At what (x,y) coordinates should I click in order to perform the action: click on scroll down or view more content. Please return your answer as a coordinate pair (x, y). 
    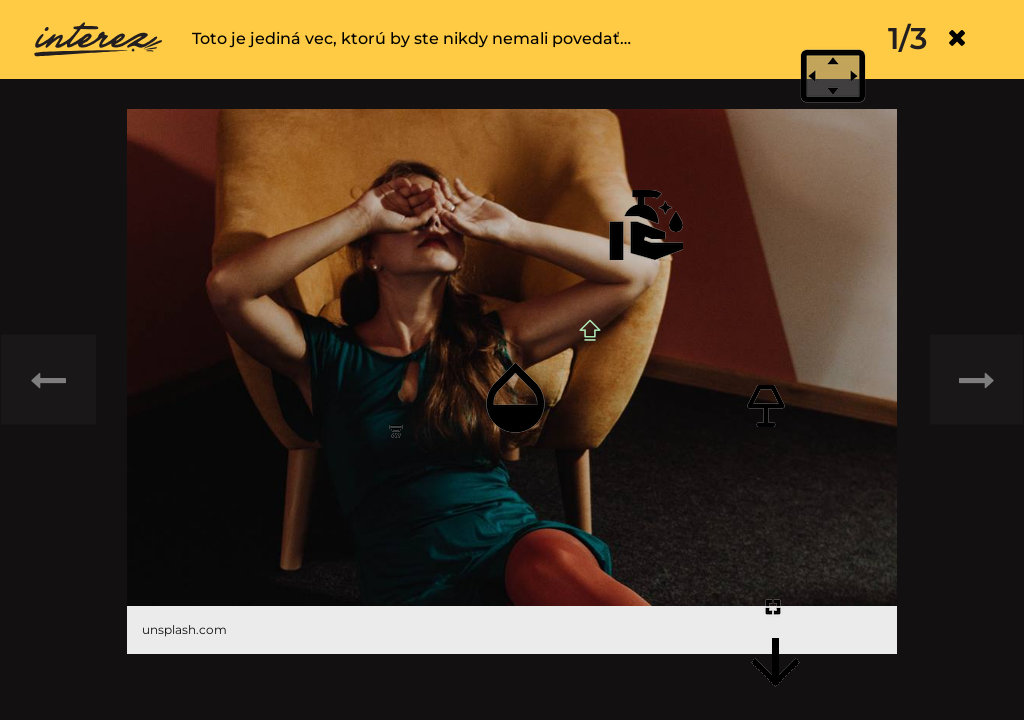
    Looking at the image, I should click on (775, 662).